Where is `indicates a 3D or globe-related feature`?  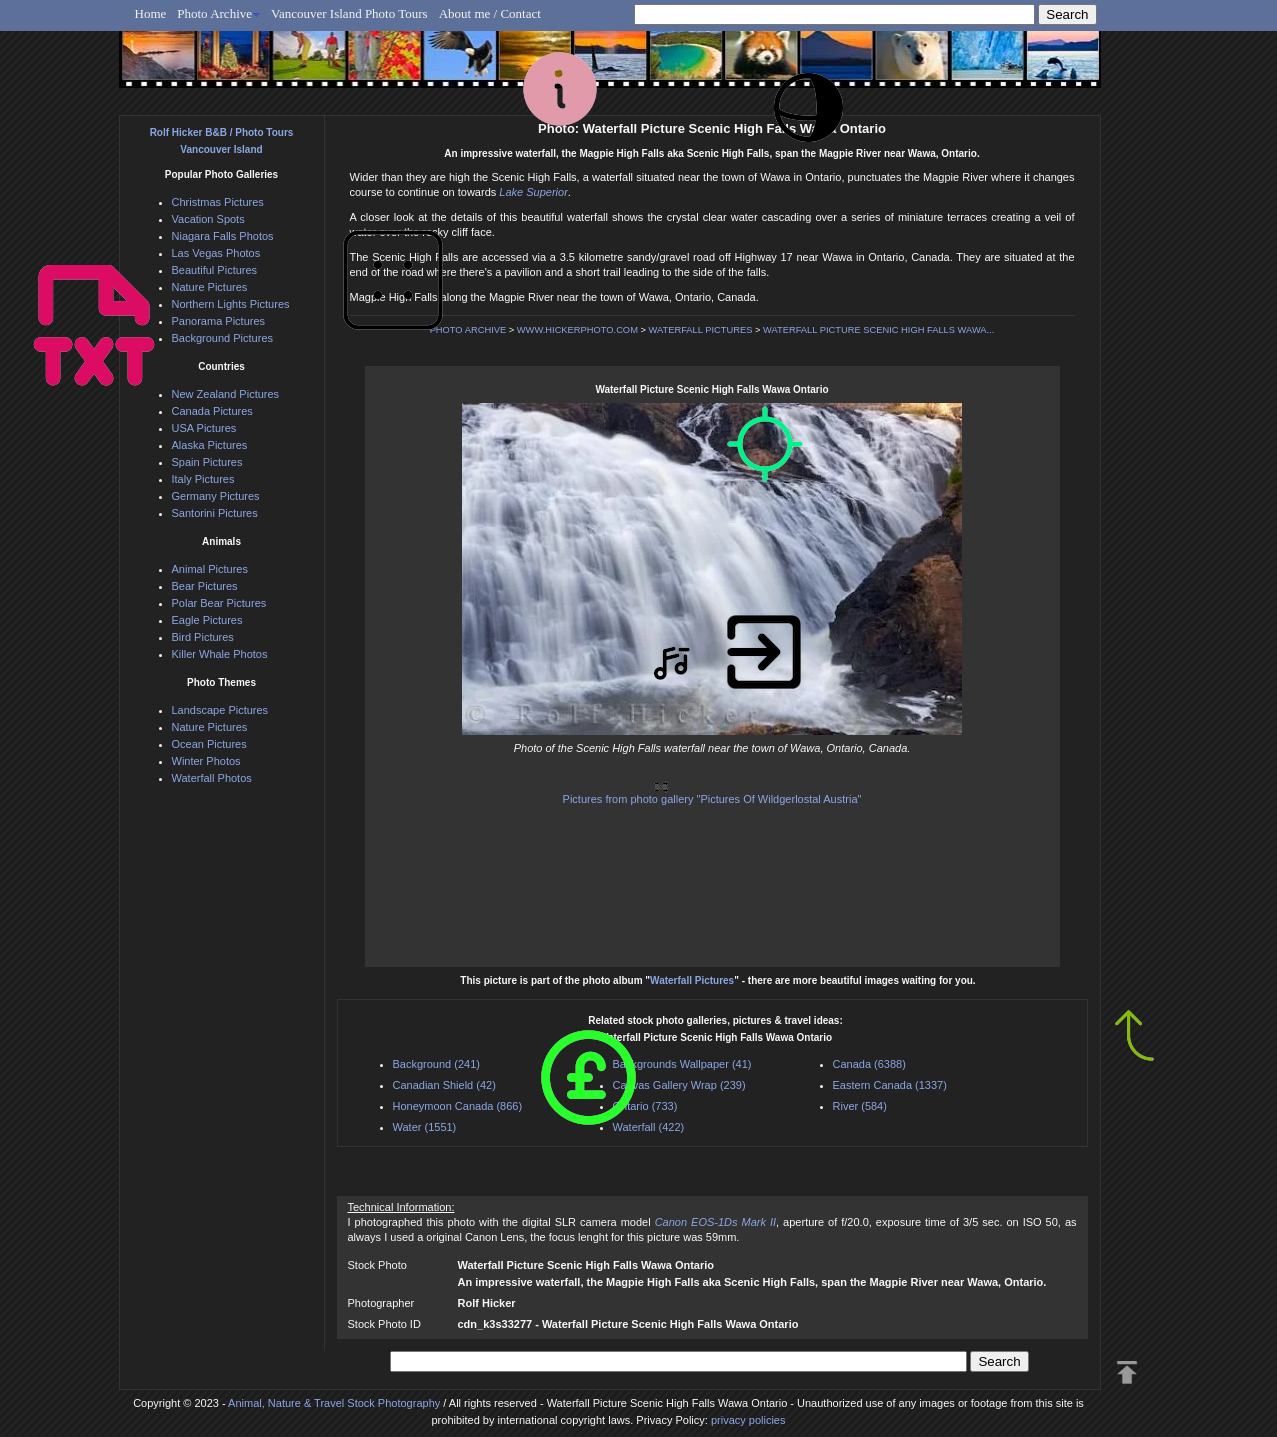
indicates a 3D or globe-related feature is located at coordinates (808, 107).